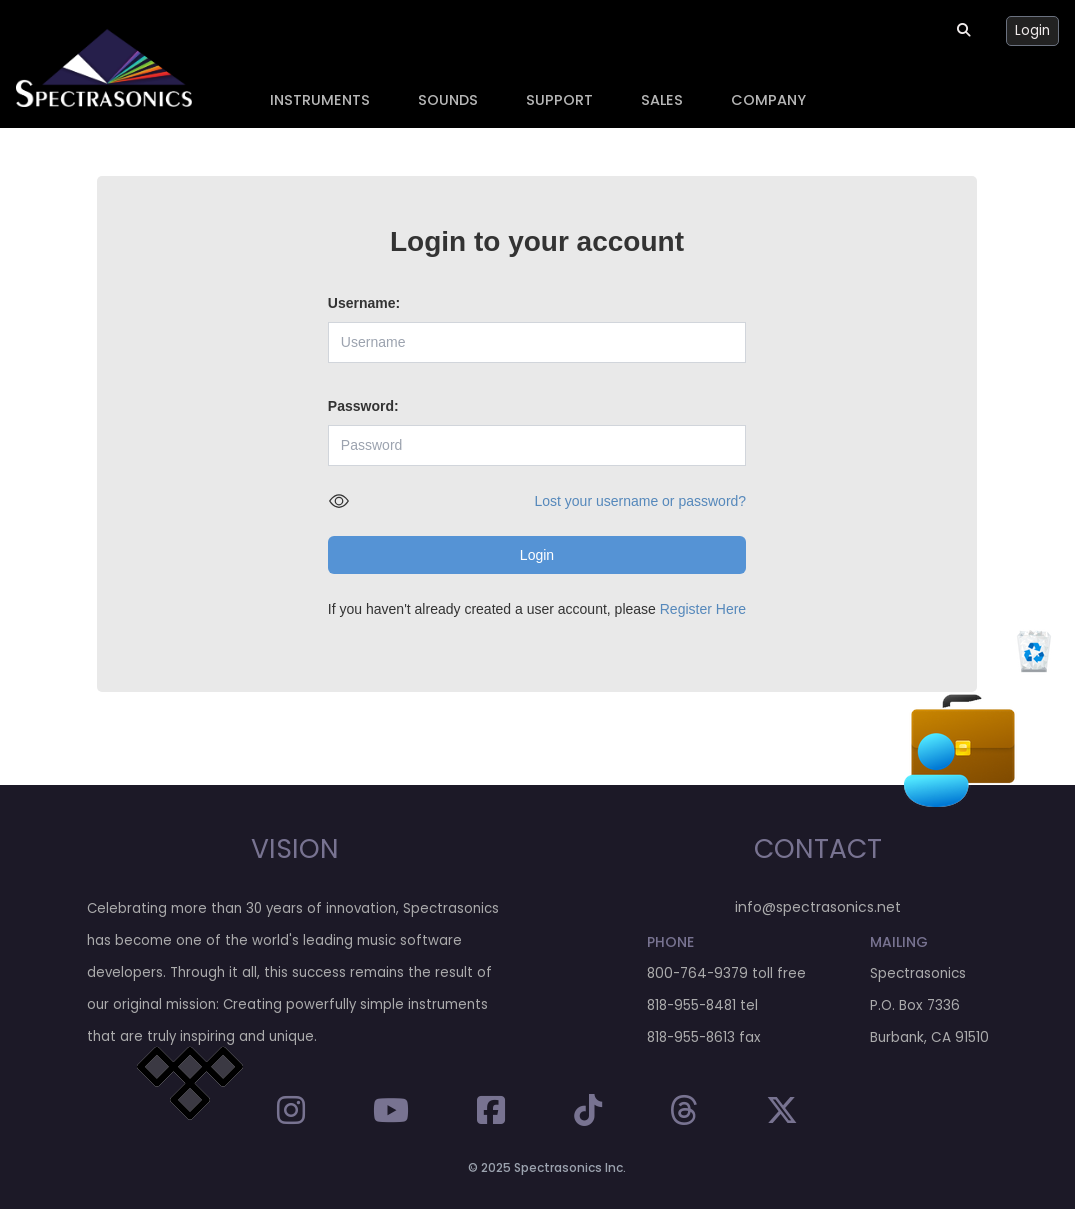  Describe the element at coordinates (963, 748) in the screenshot. I see `access your work profile or business account` at that location.